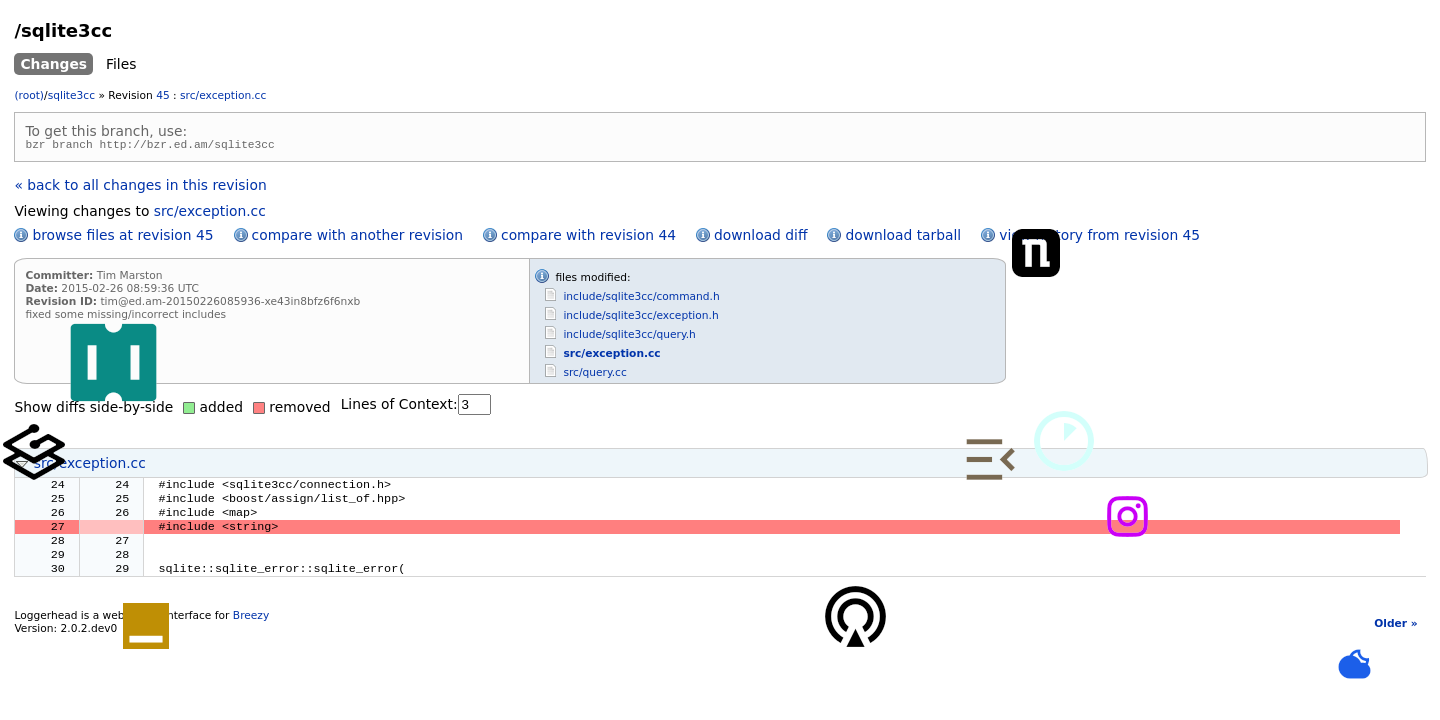 This screenshot has width=1440, height=720. Describe the element at coordinates (1064, 441) in the screenshot. I see `indicates 25% progress or completion status` at that location.